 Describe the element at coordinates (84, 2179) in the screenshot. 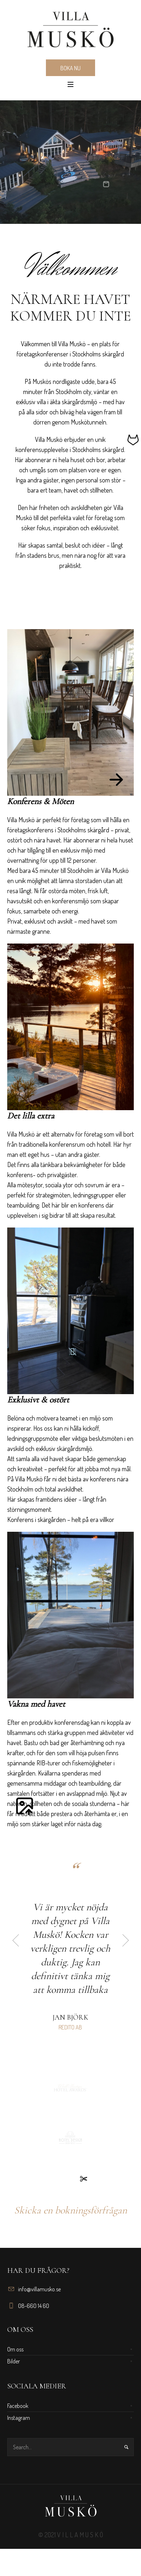

I see `cut selected text or content` at that location.